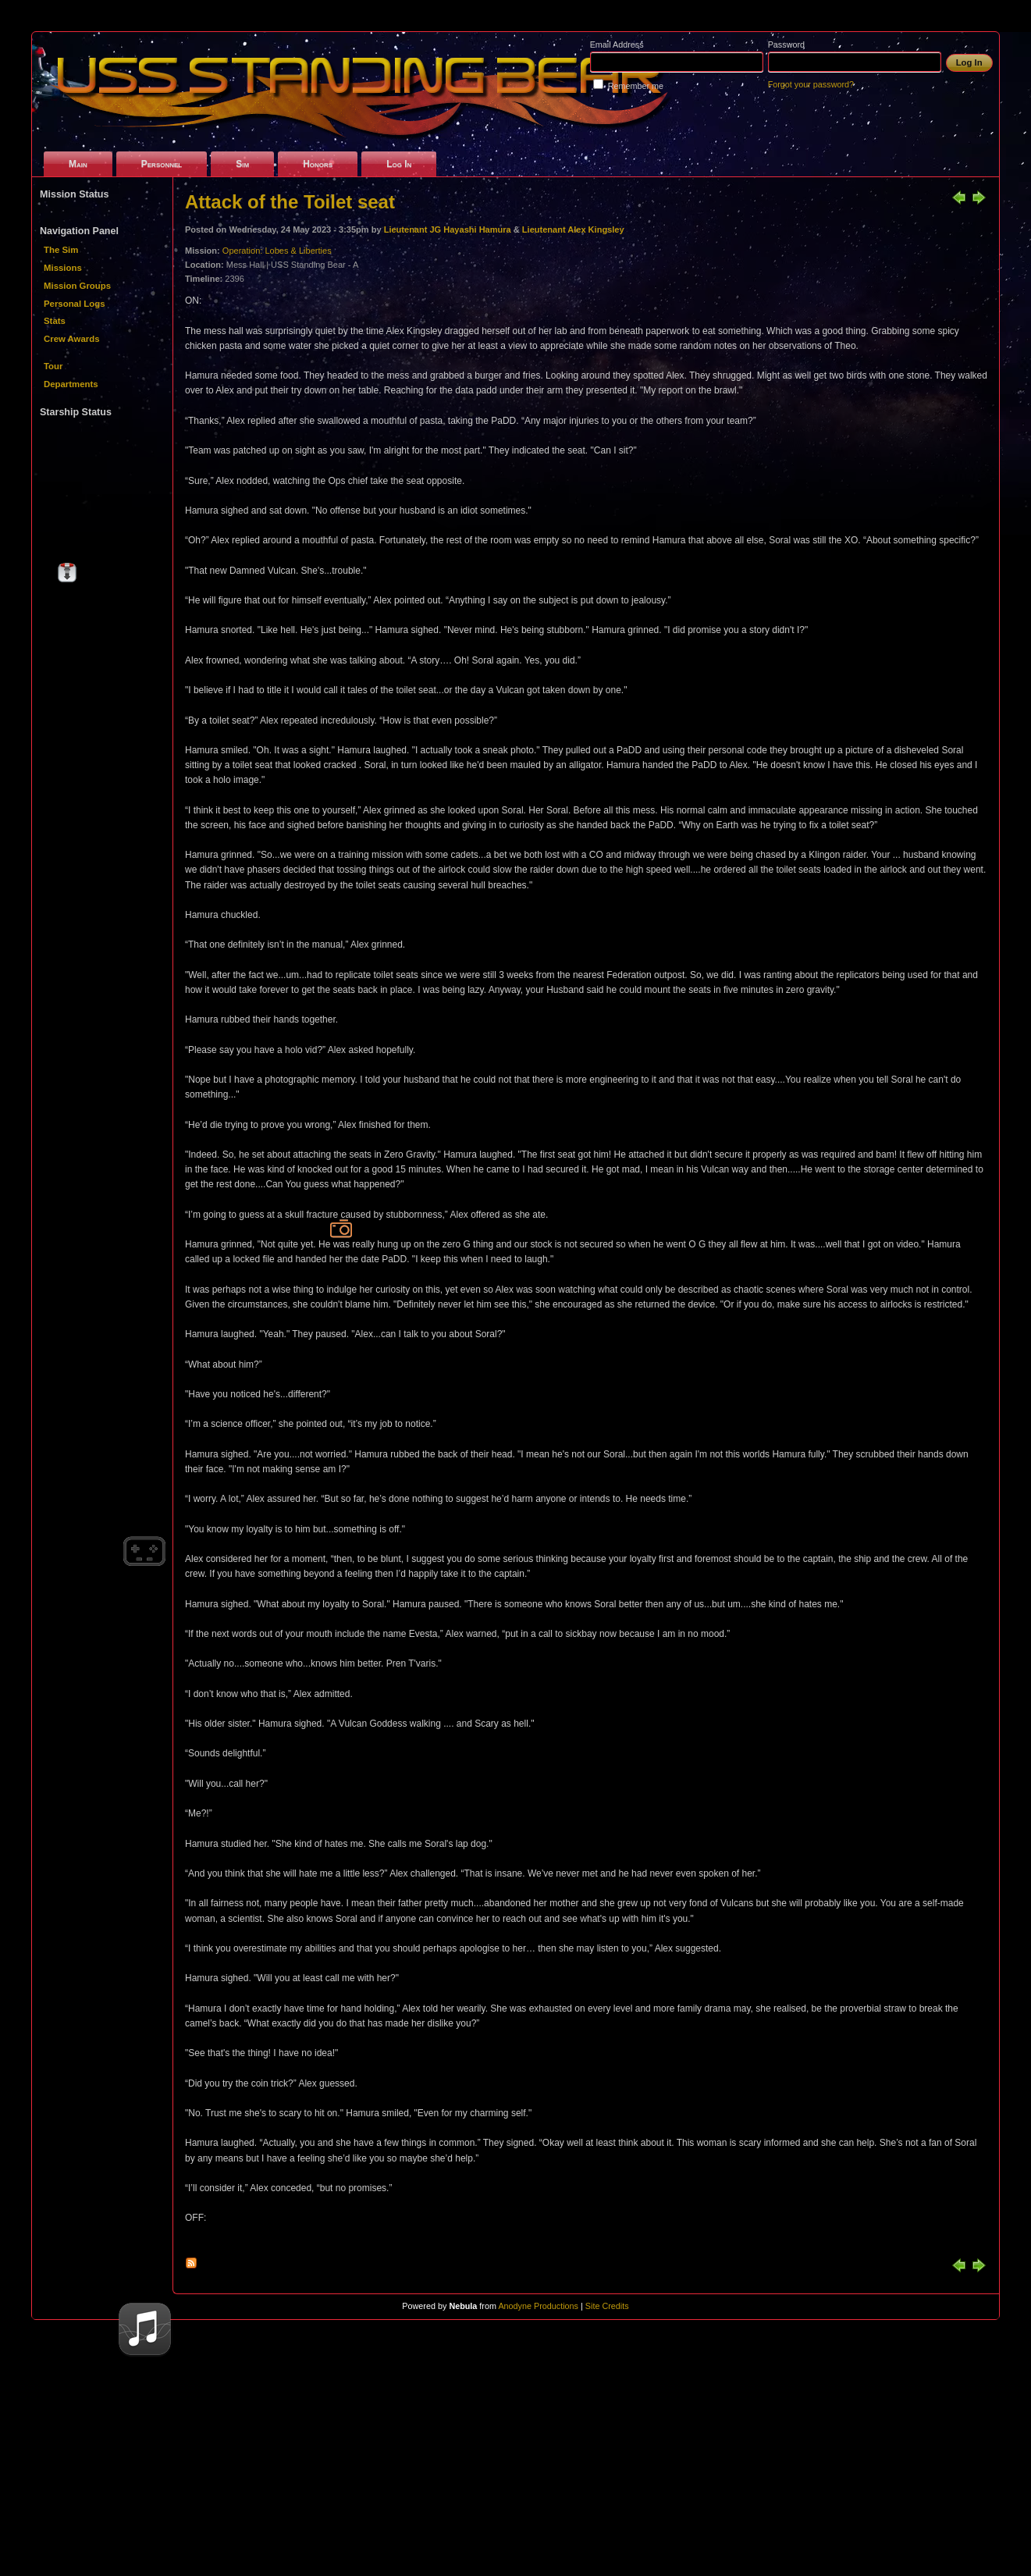 This screenshot has width=1031, height=2576. Describe the element at coordinates (144, 2329) in the screenshot. I see `open audacious music player` at that location.